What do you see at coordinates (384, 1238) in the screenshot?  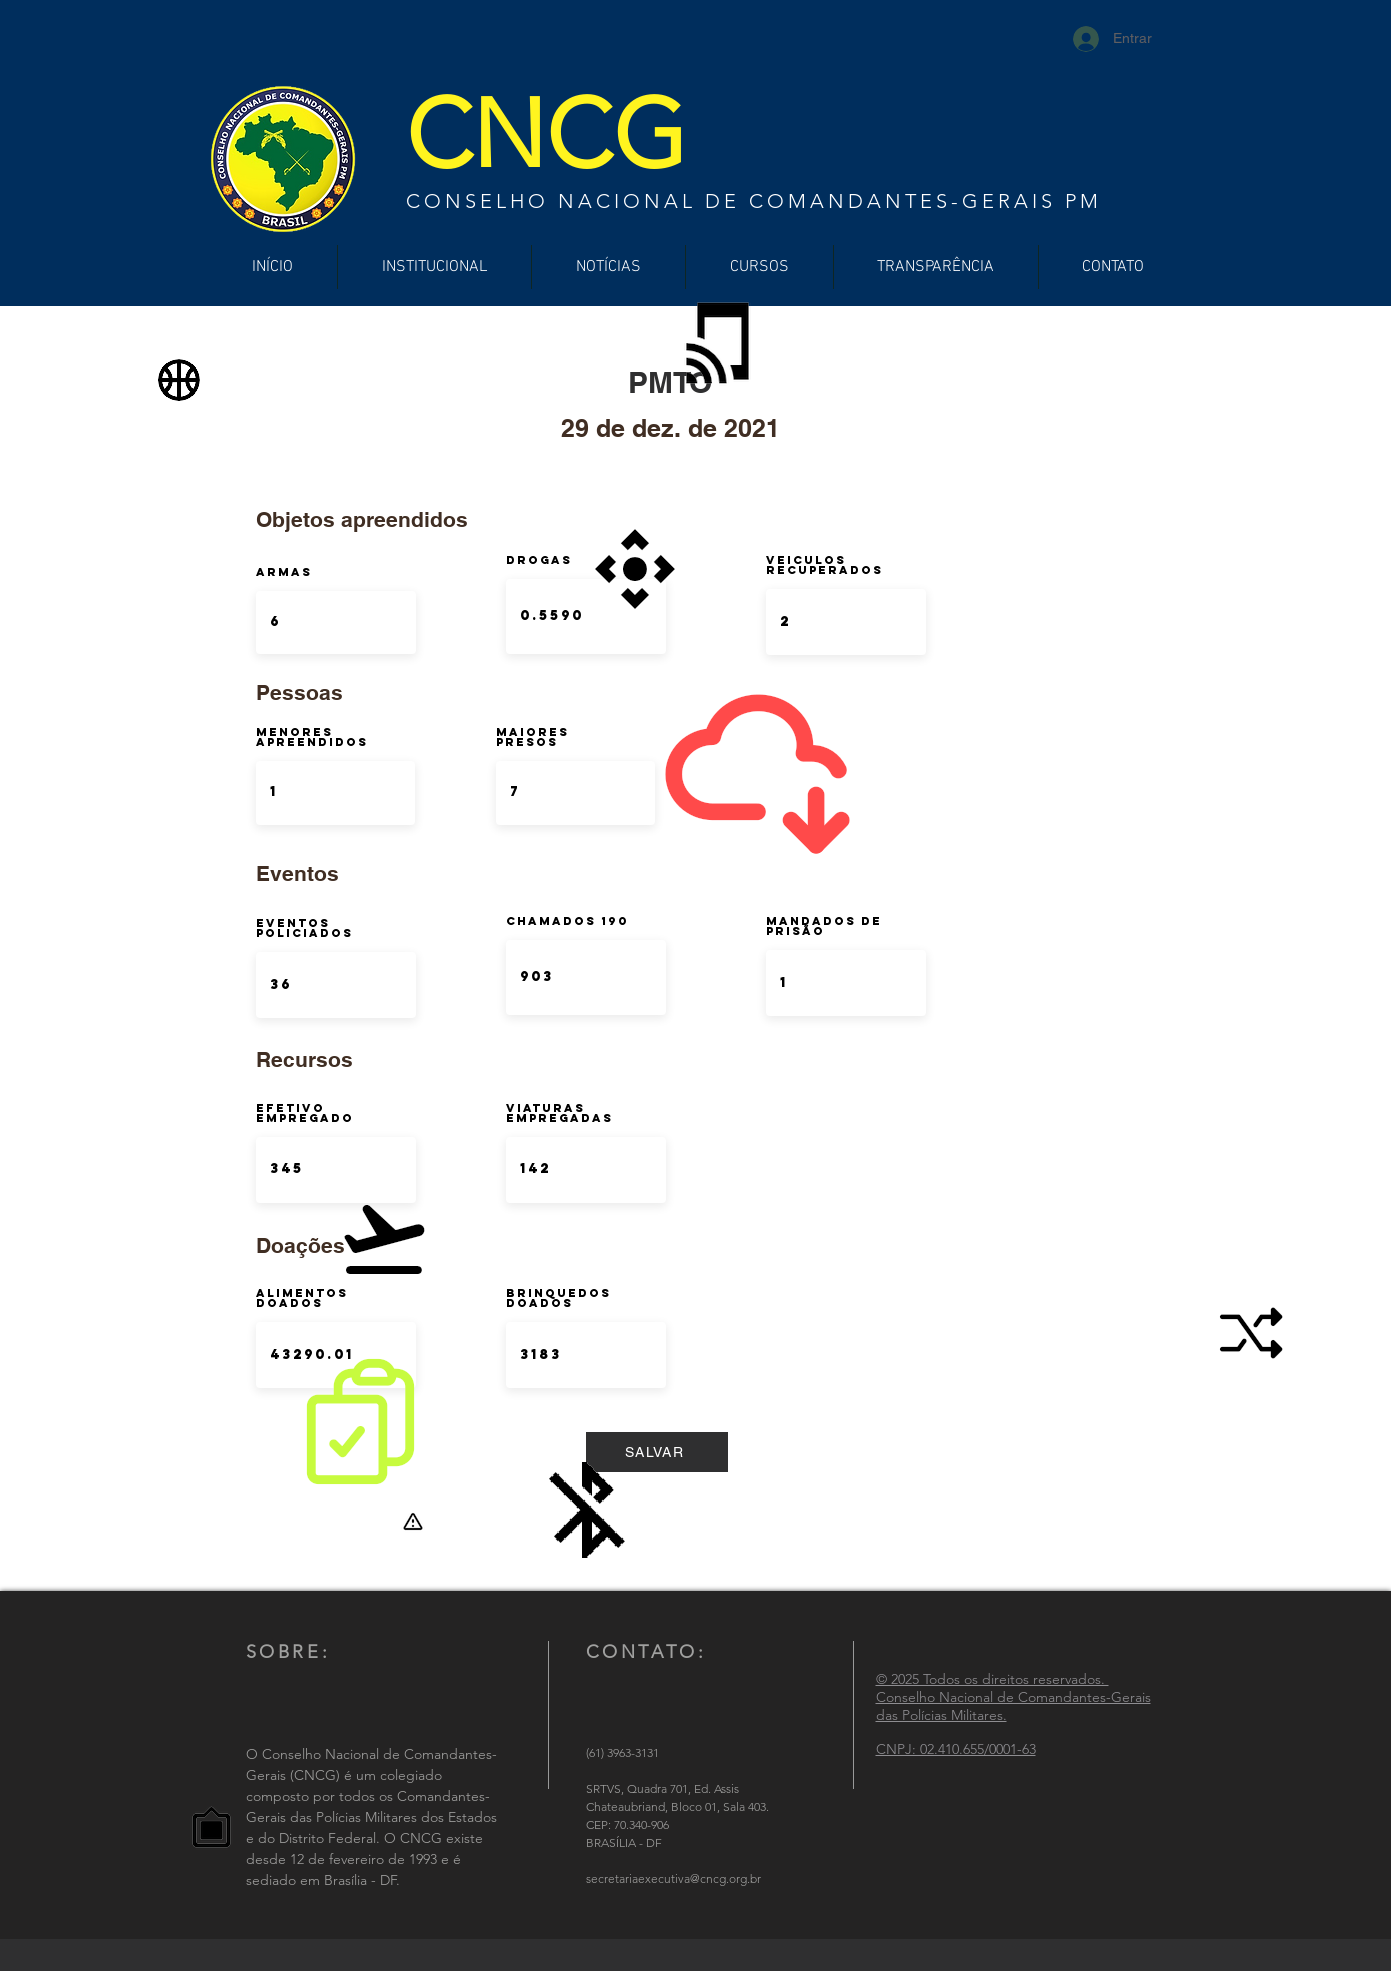 I see `view flight departure information` at bounding box center [384, 1238].